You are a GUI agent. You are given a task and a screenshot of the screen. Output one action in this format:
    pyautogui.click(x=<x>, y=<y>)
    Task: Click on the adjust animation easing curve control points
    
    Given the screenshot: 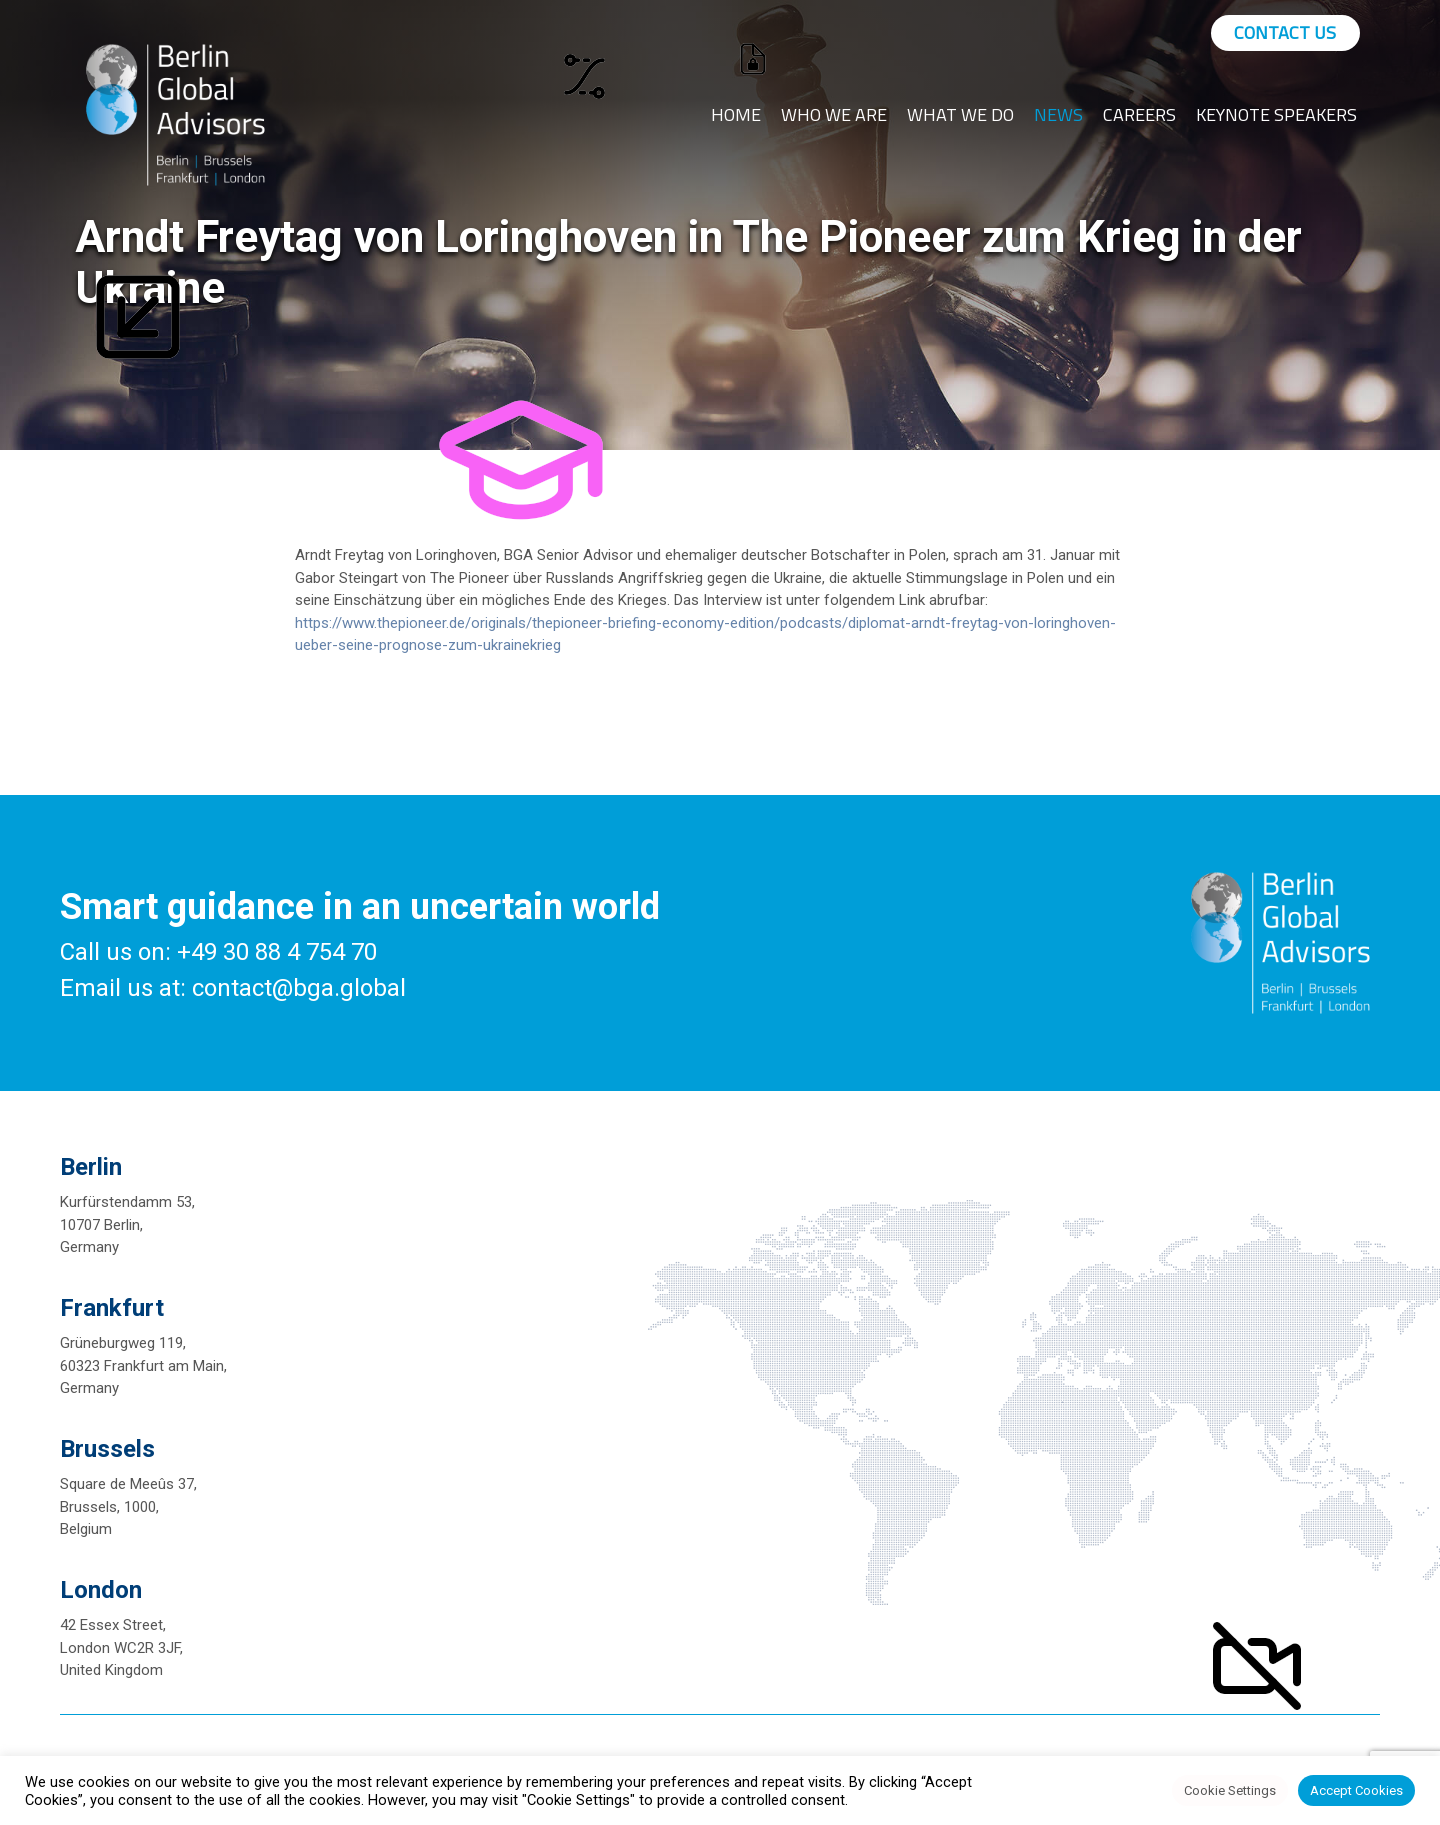 What is the action you would take?
    pyautogui.click(x=584, y=76)
    